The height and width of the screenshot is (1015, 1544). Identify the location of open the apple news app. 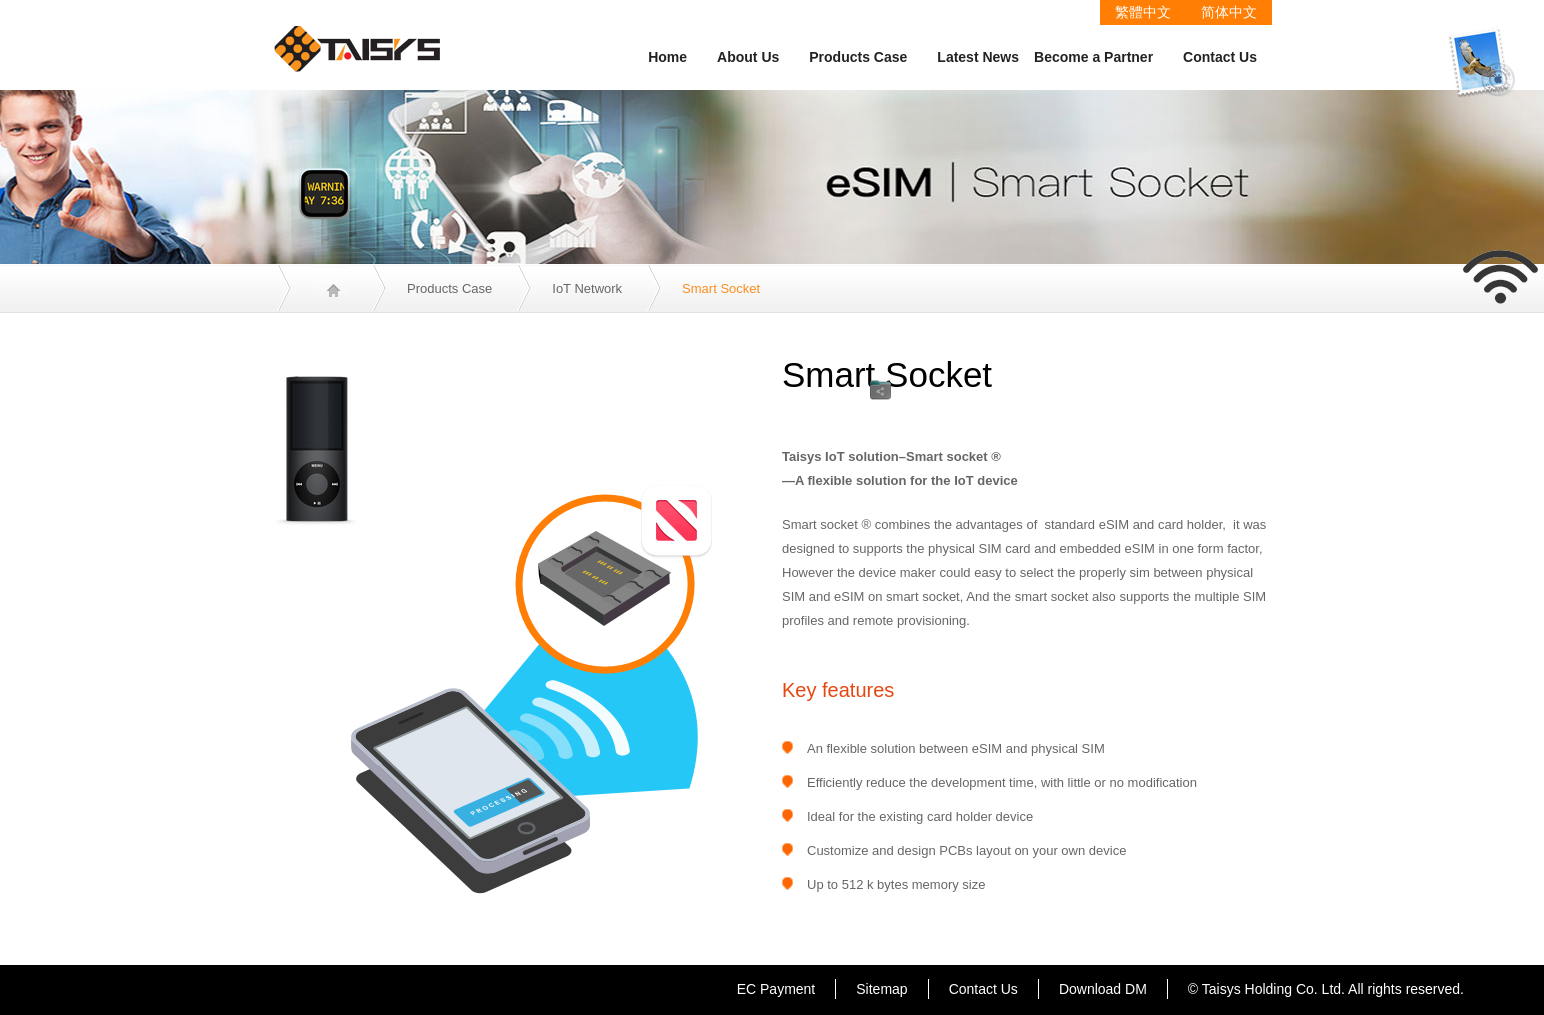
(676, 520).